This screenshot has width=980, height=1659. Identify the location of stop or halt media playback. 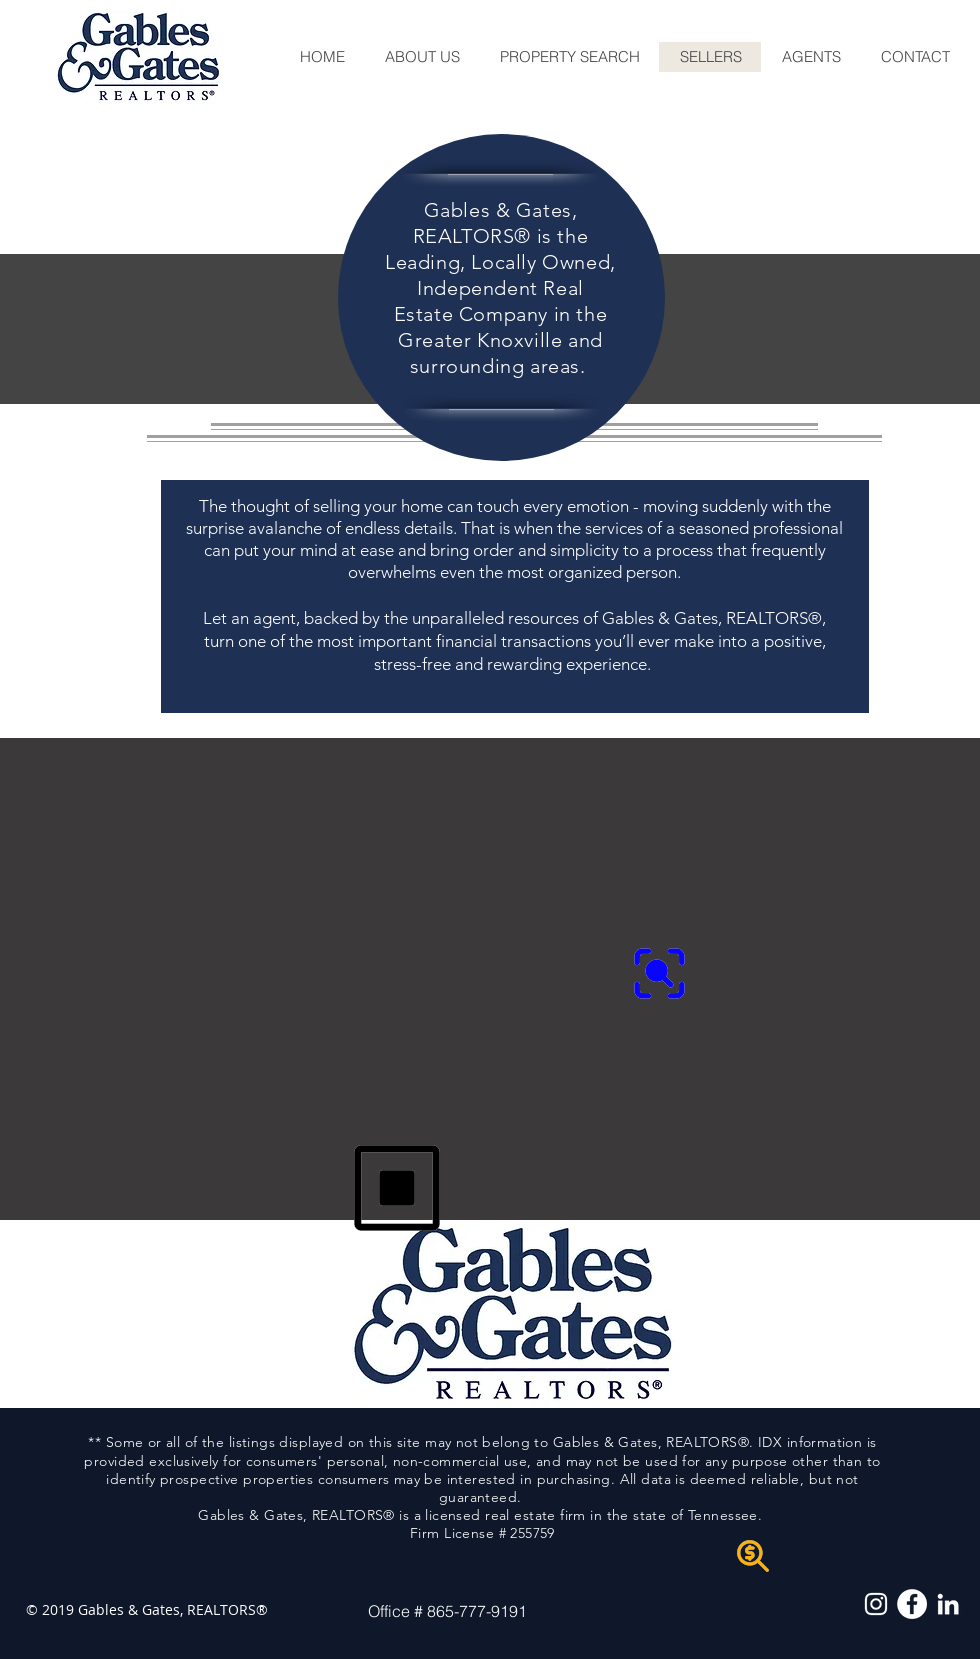
(397, 1188).